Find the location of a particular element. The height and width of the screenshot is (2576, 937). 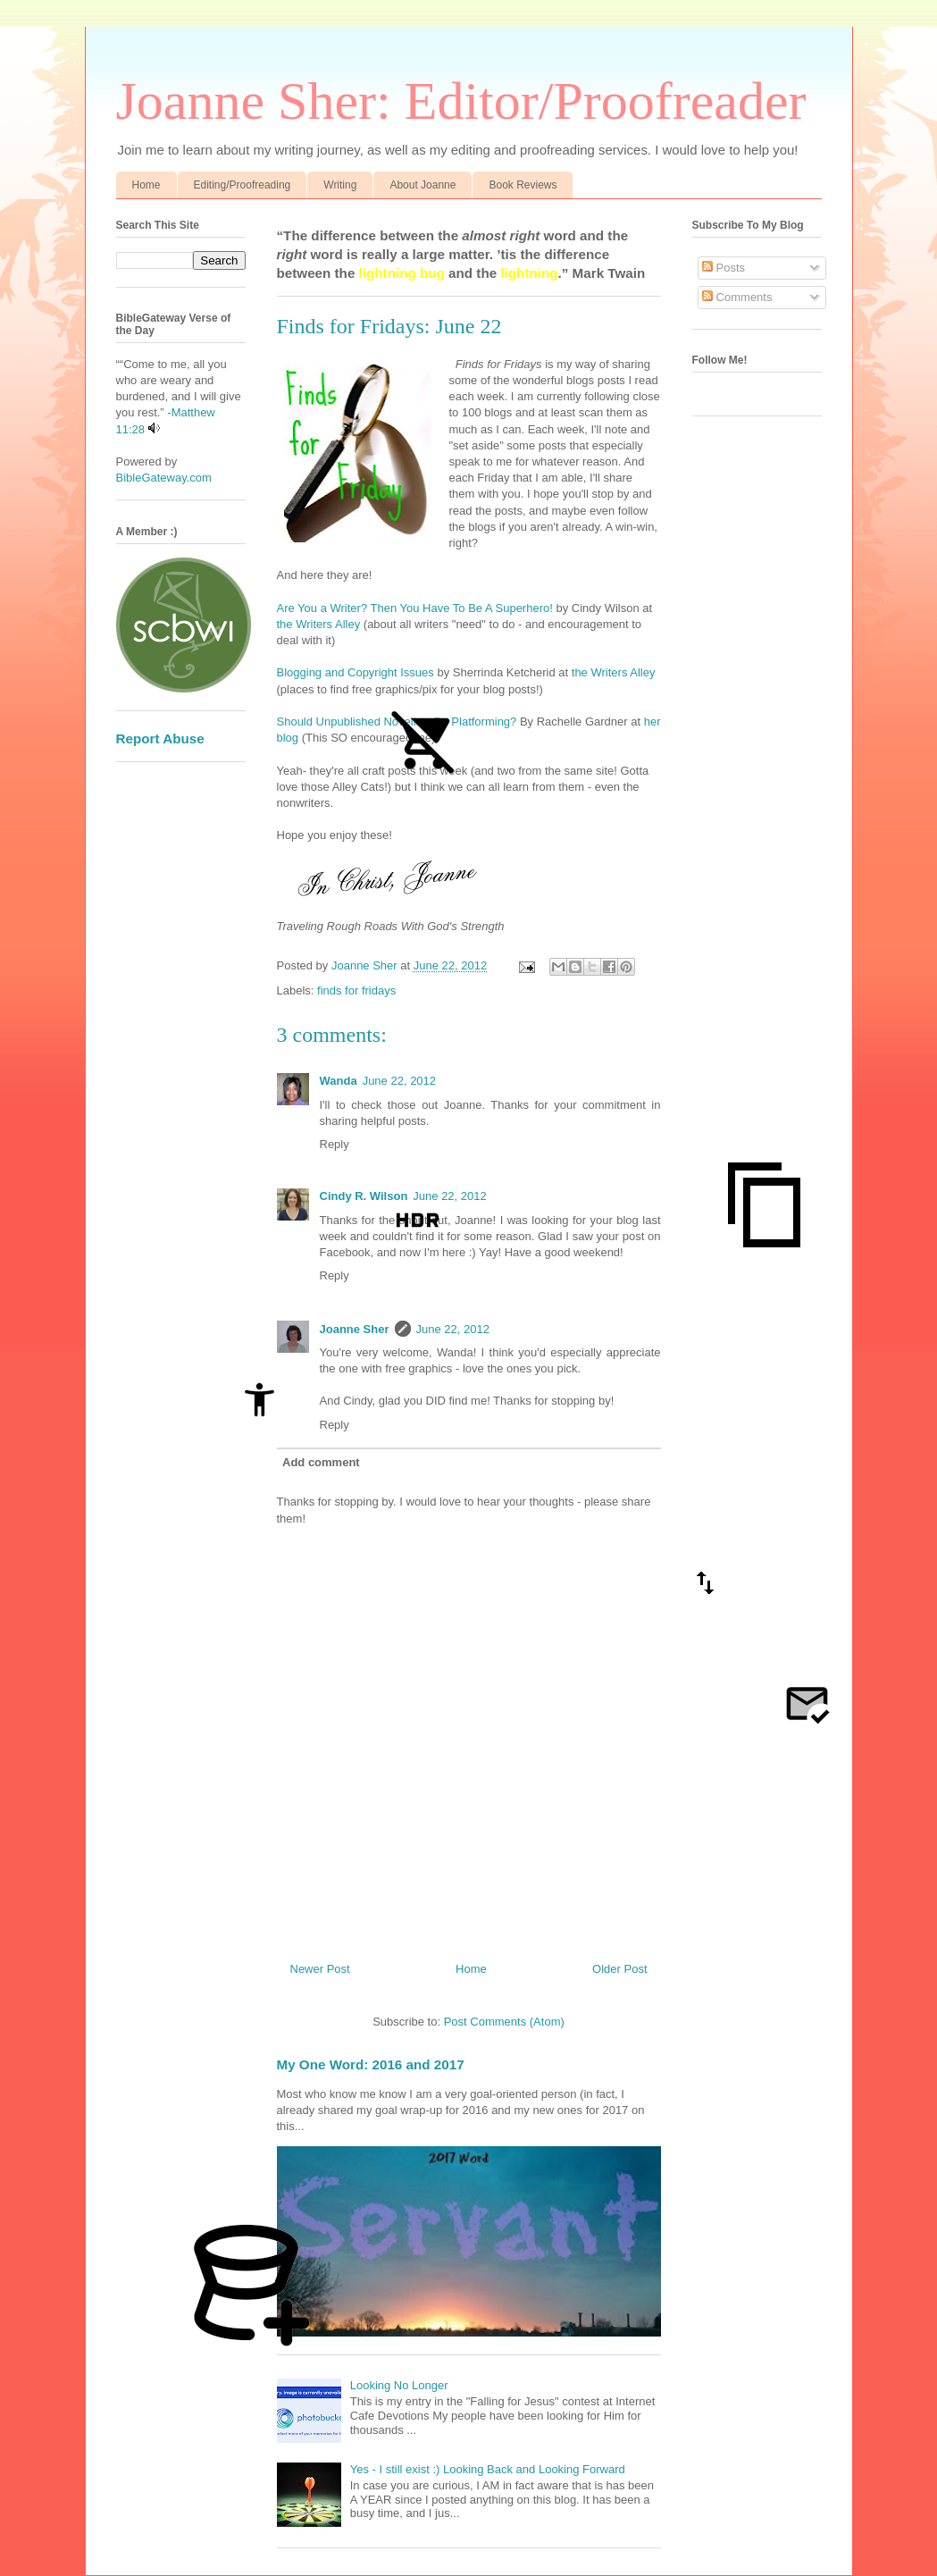

add a new diabolo or juggling item is located at coordinates (246, 2282).